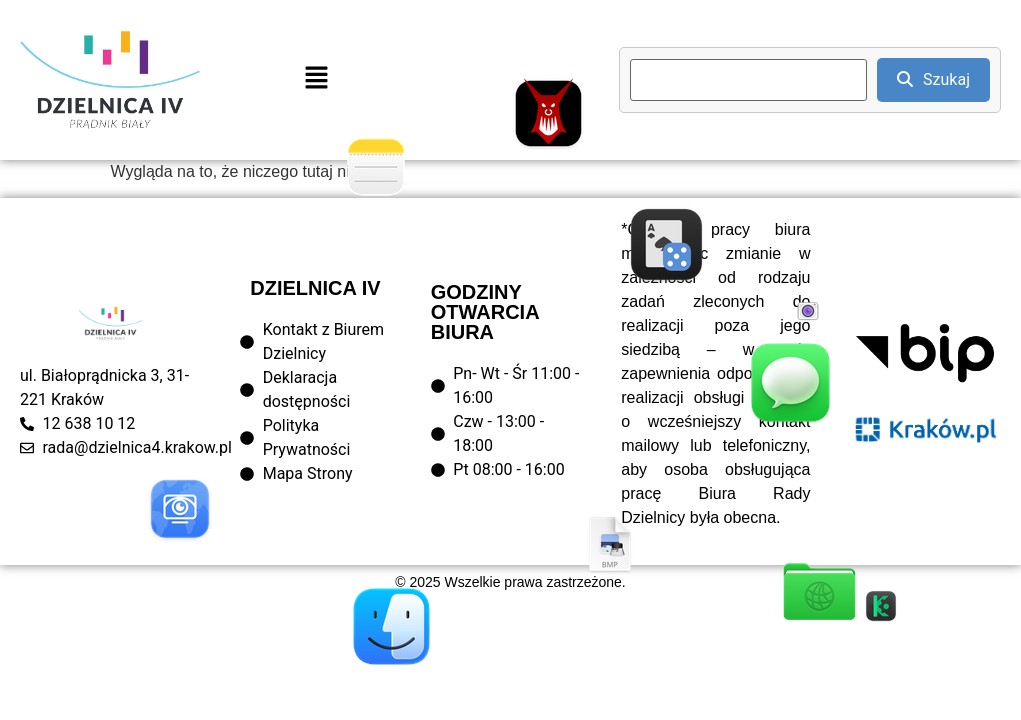 The height and width of the screenshot is (720, 1021). I want to click on open the camera app, so click(808, 311).